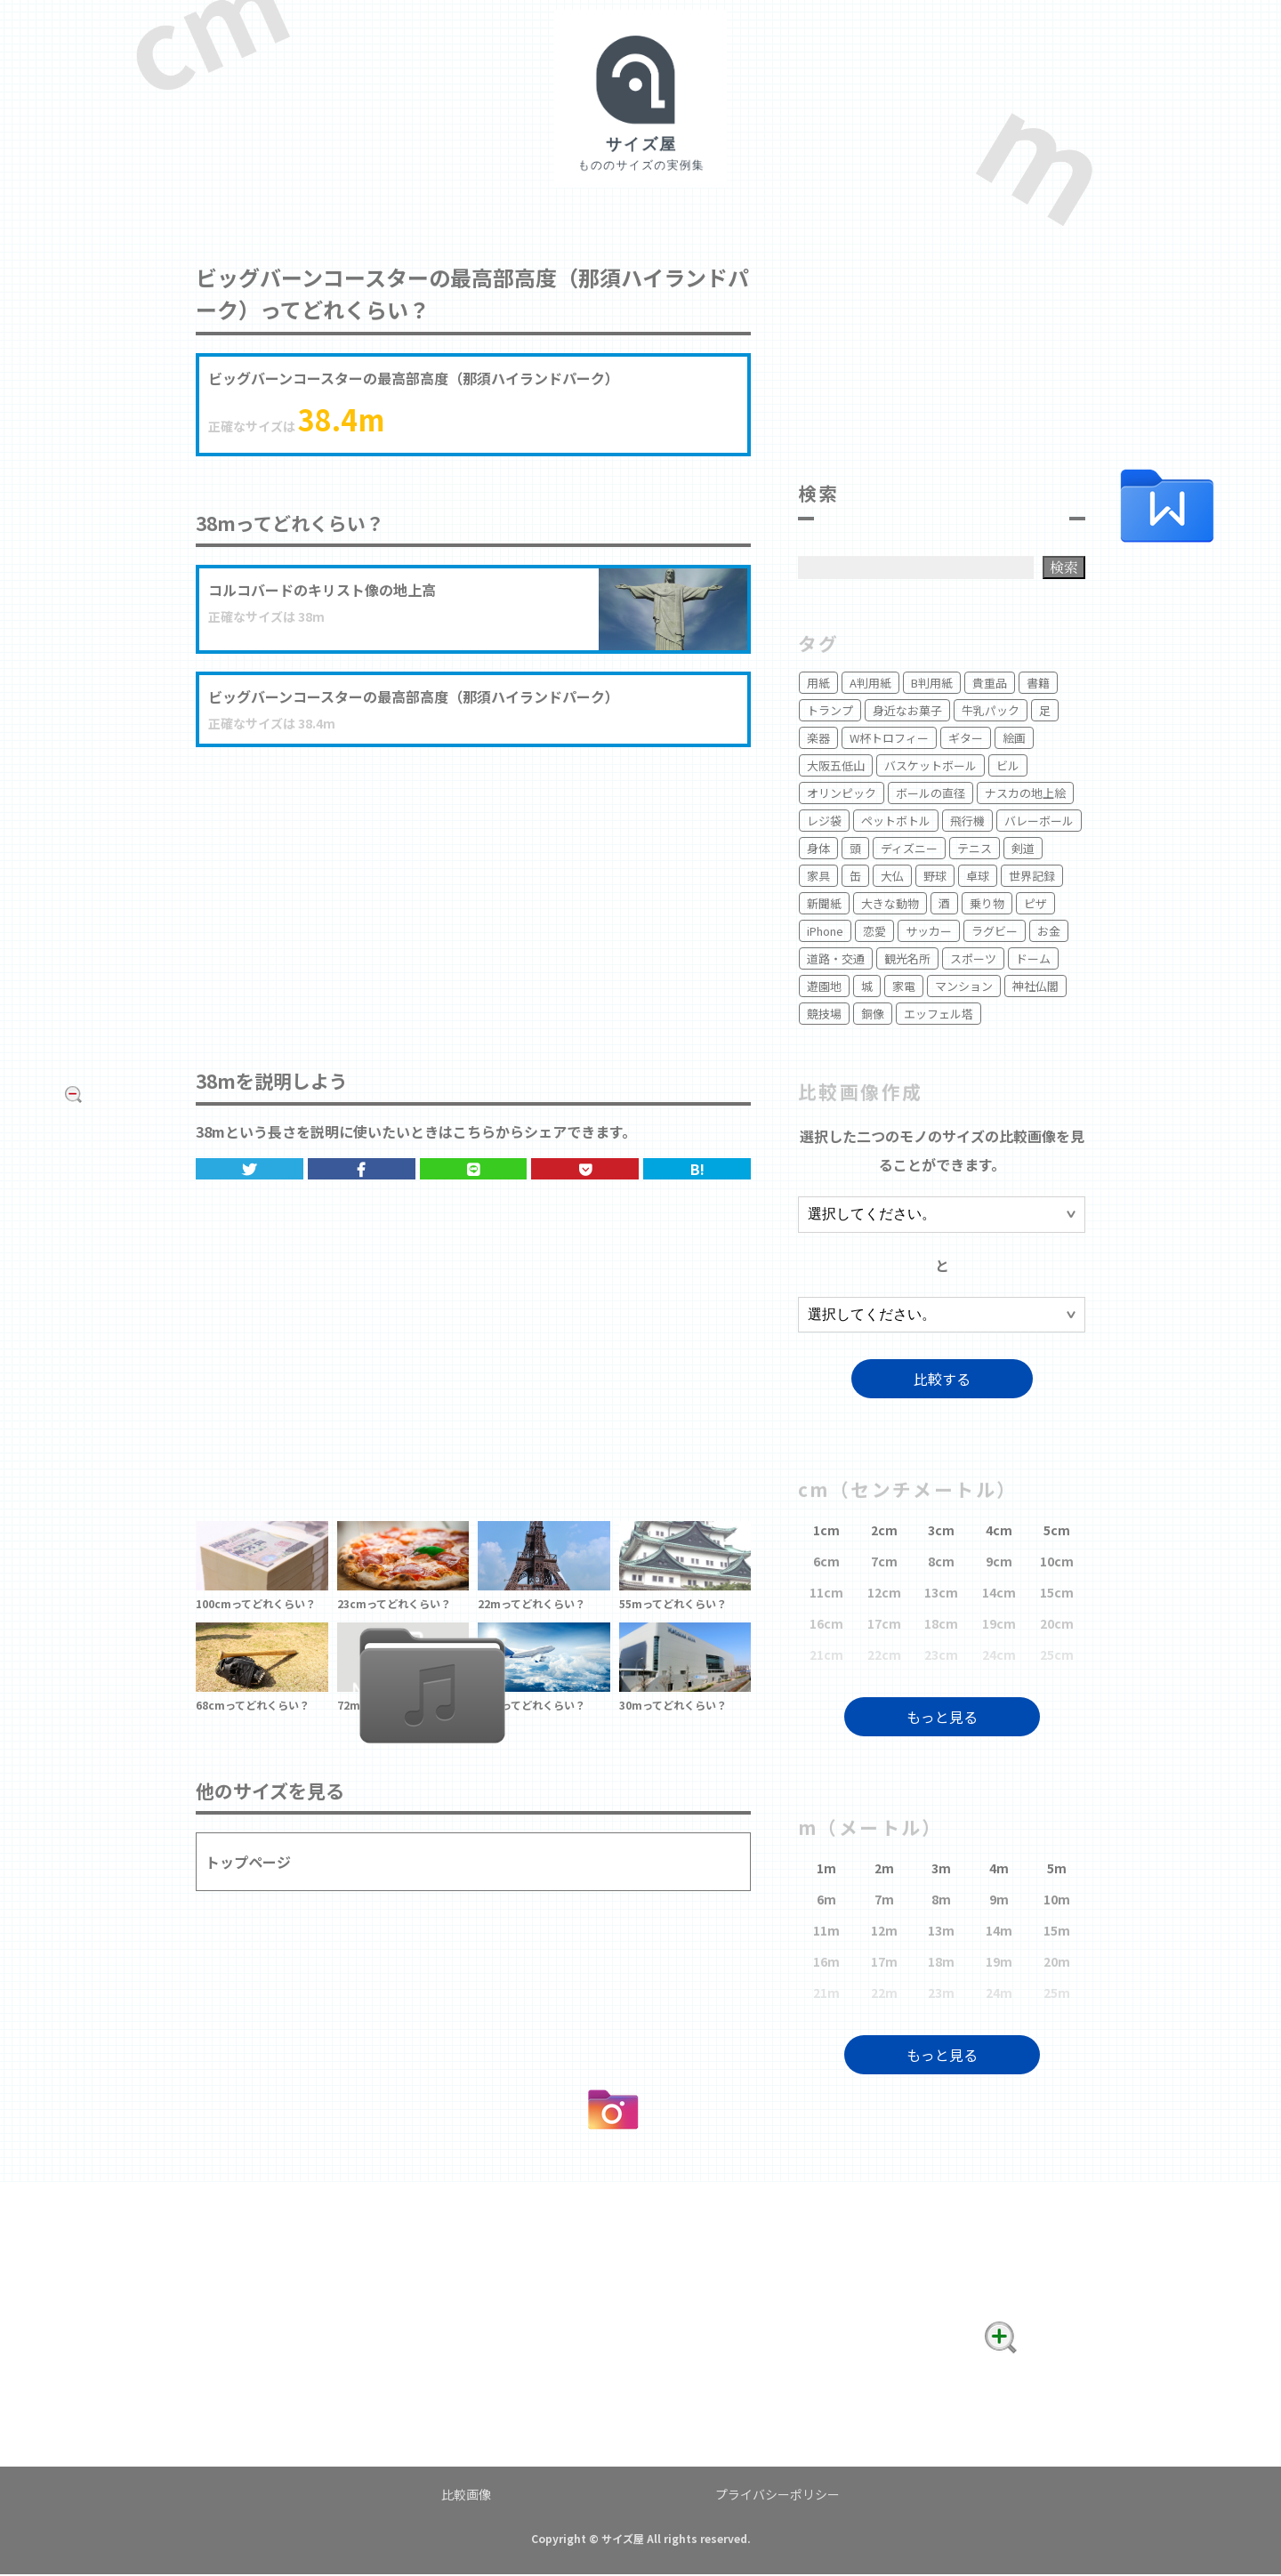  What do you see at coordinates (1001, 2338) in the screenshot?
I see `zoom in on the current view` at bounding box center [1001, 2338].